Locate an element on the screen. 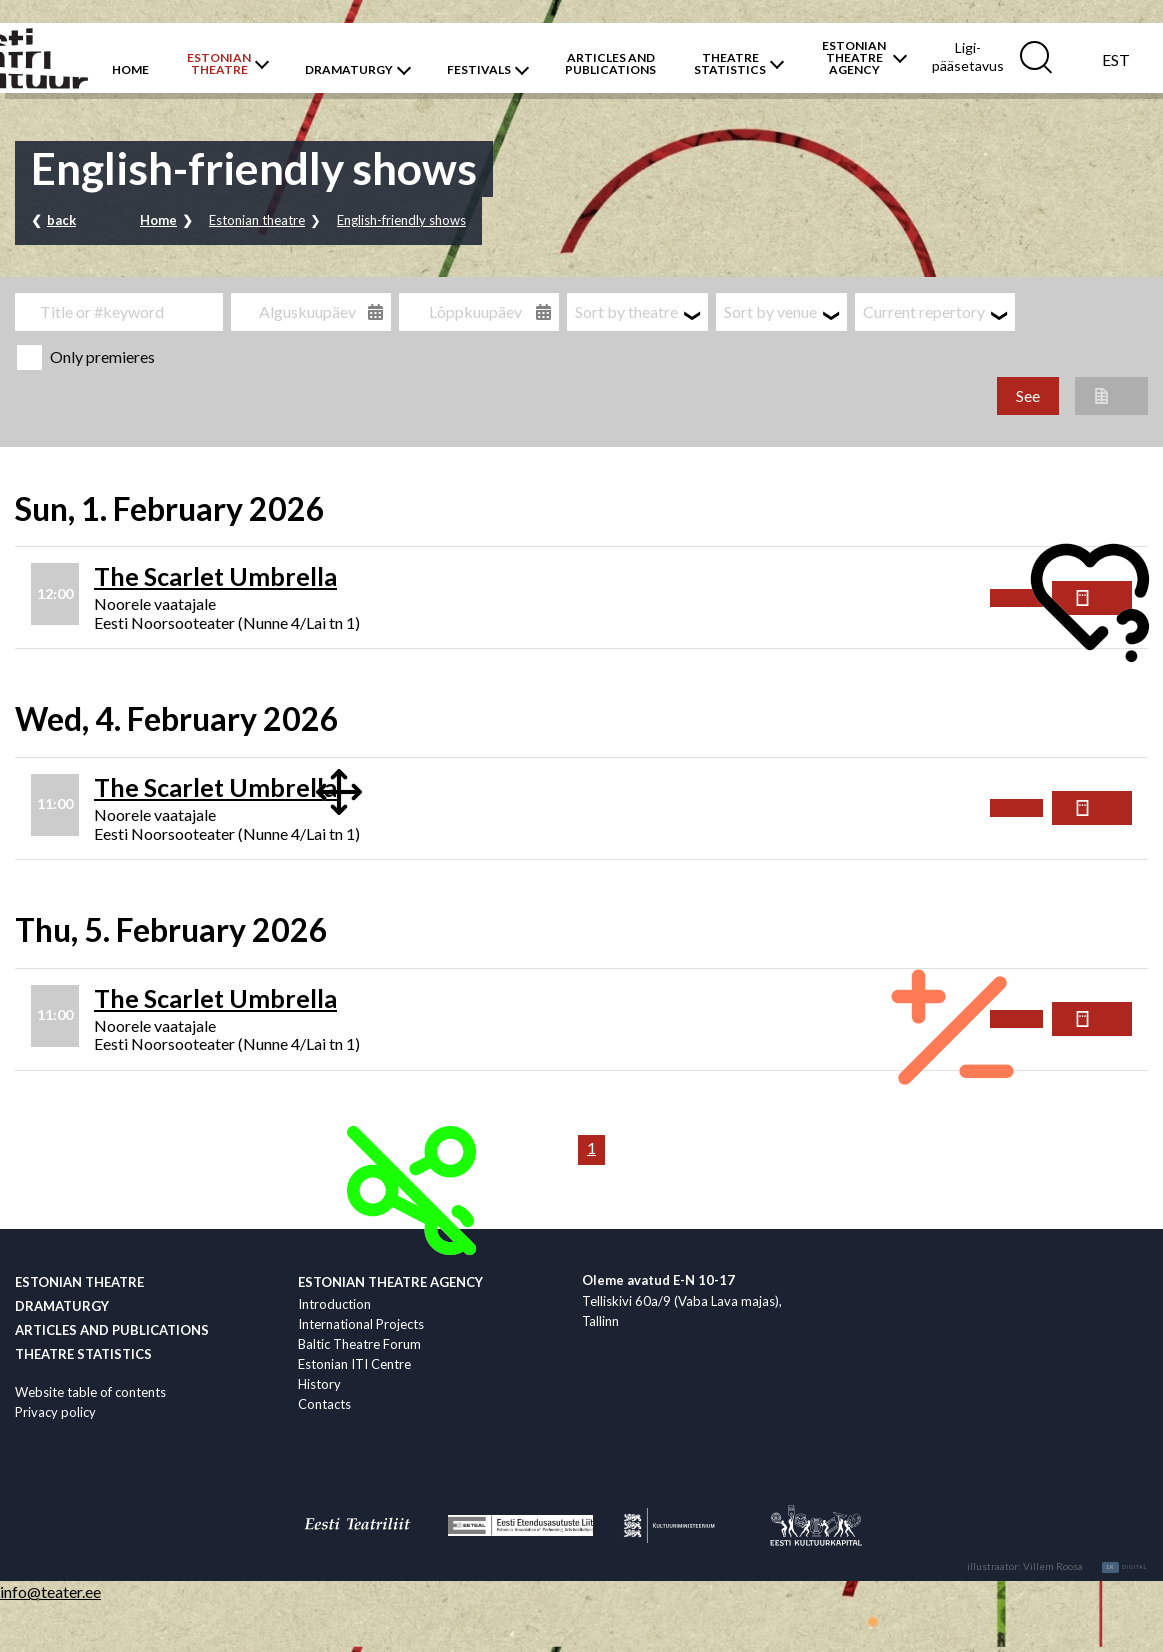 The image size is (1163, 1652). move or reposition an element is located at coordinates (339, 792).